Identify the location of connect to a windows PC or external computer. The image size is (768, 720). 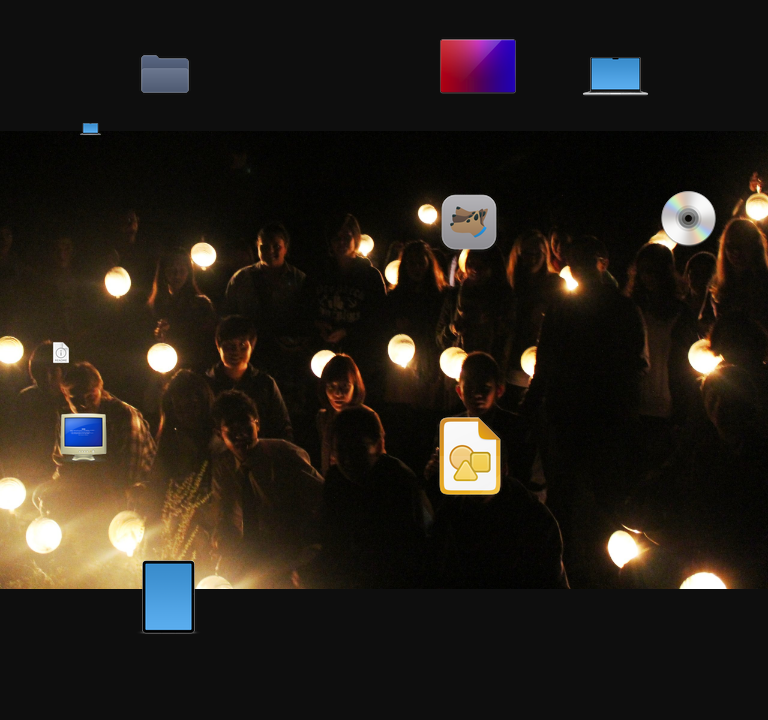
(83, 436).